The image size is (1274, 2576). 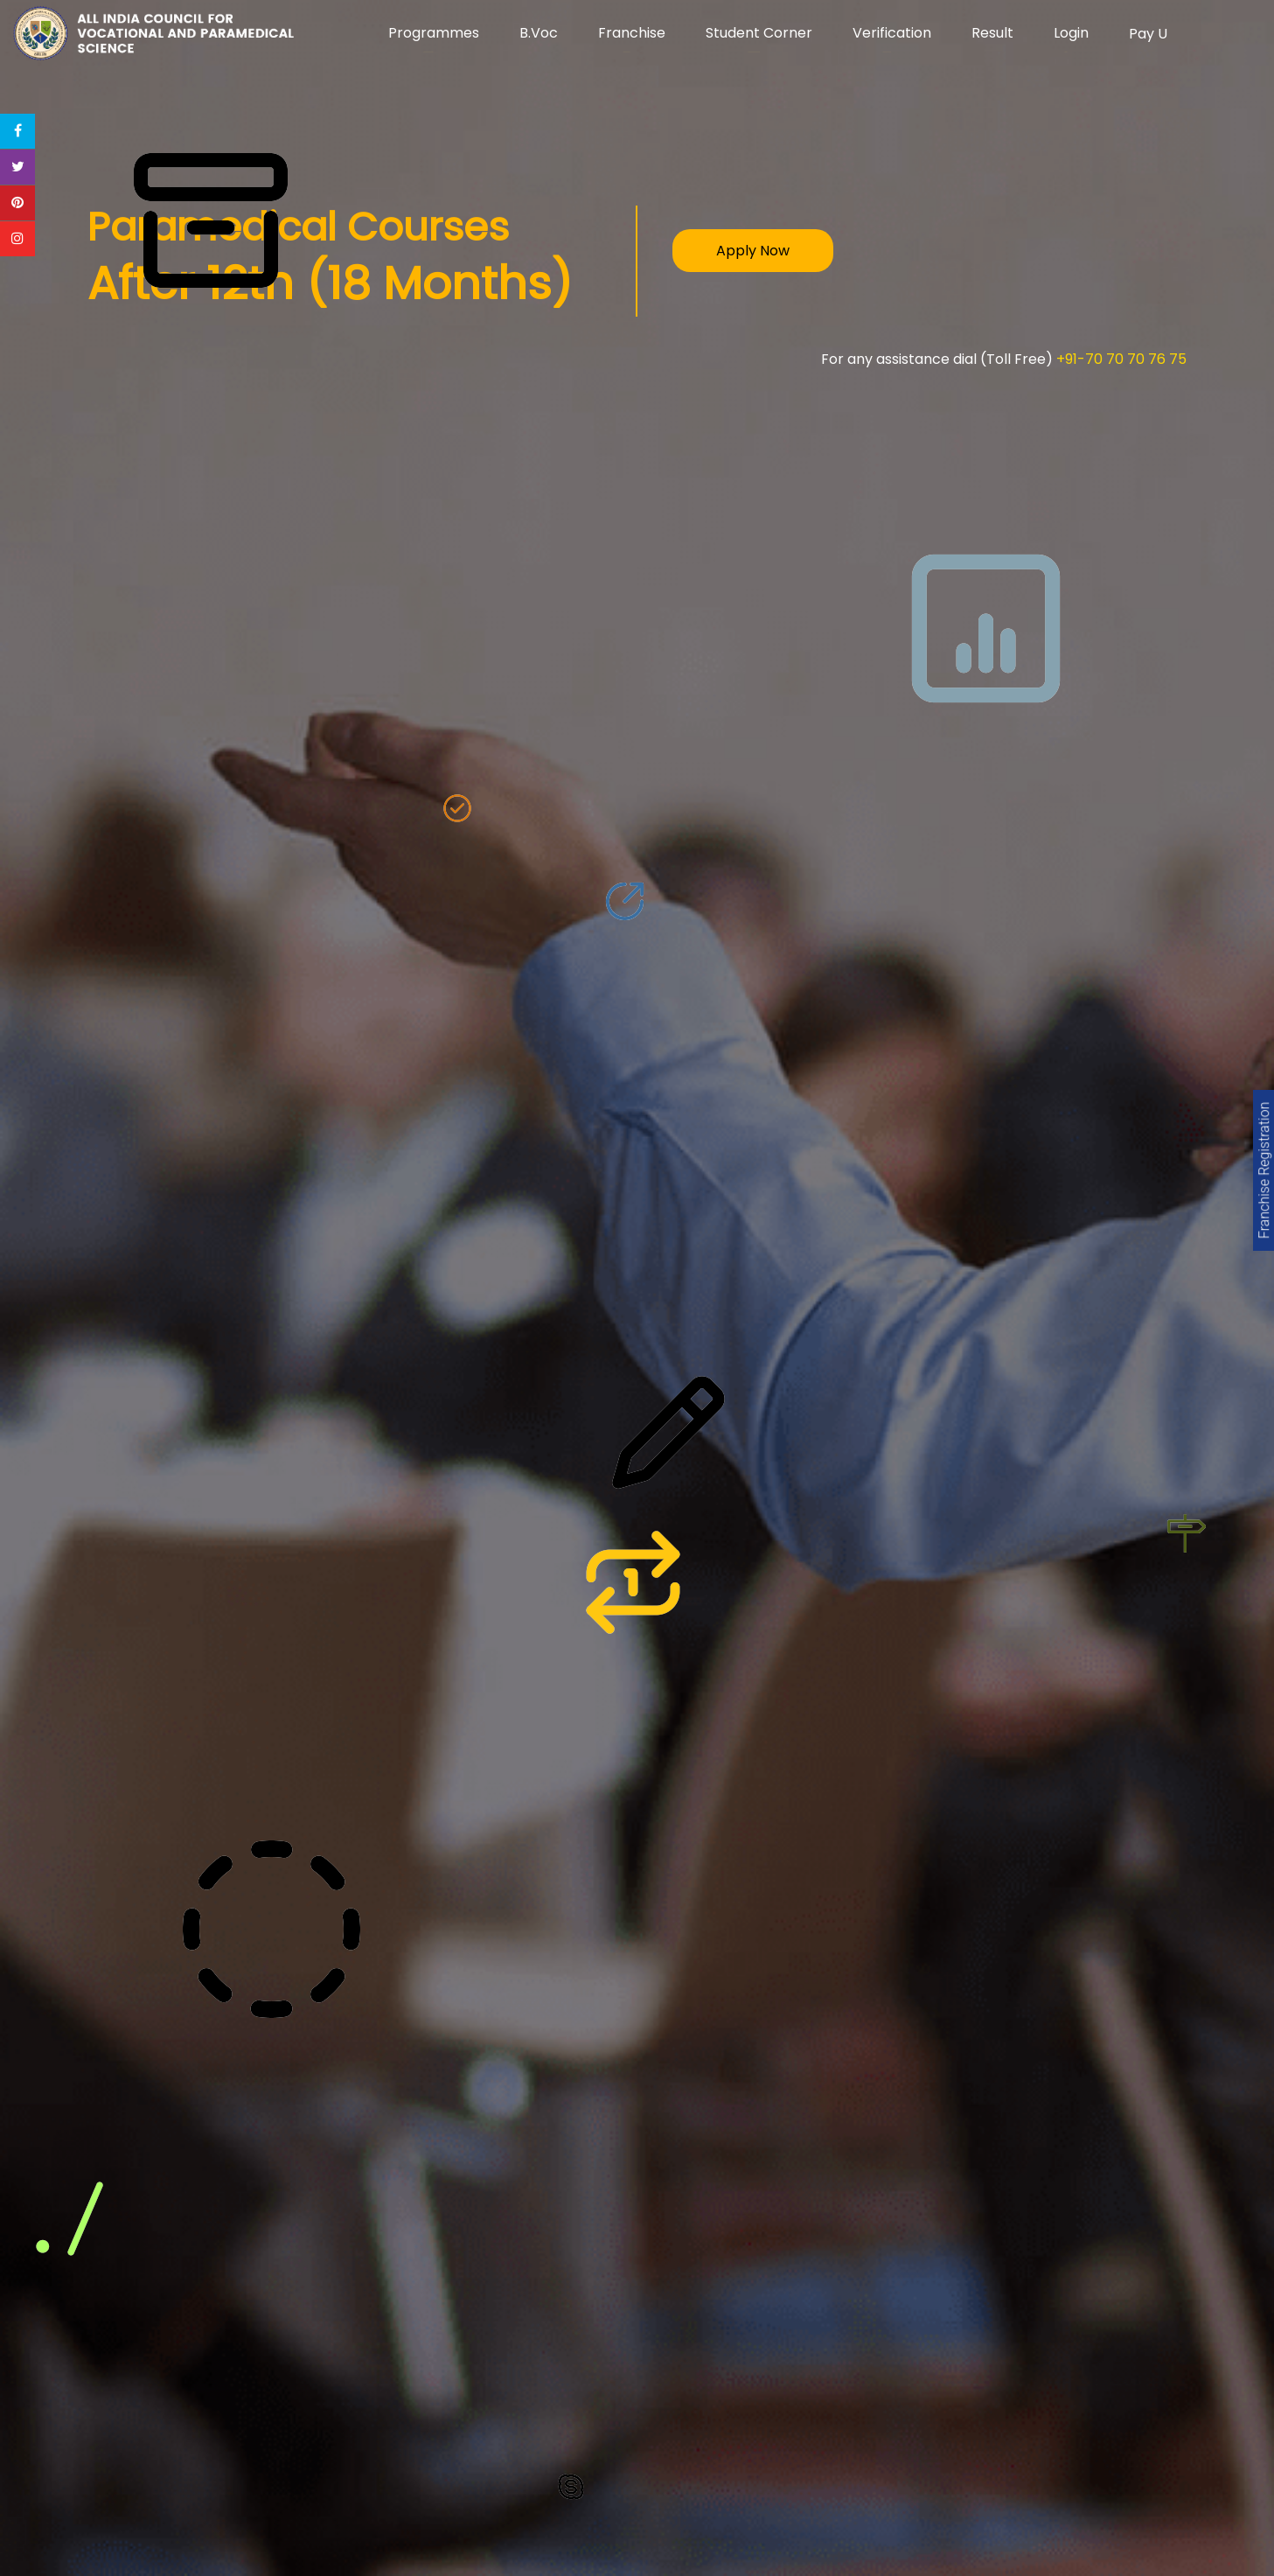 I want to click on indicates successful completion of an action, so click(x=457, y=808).